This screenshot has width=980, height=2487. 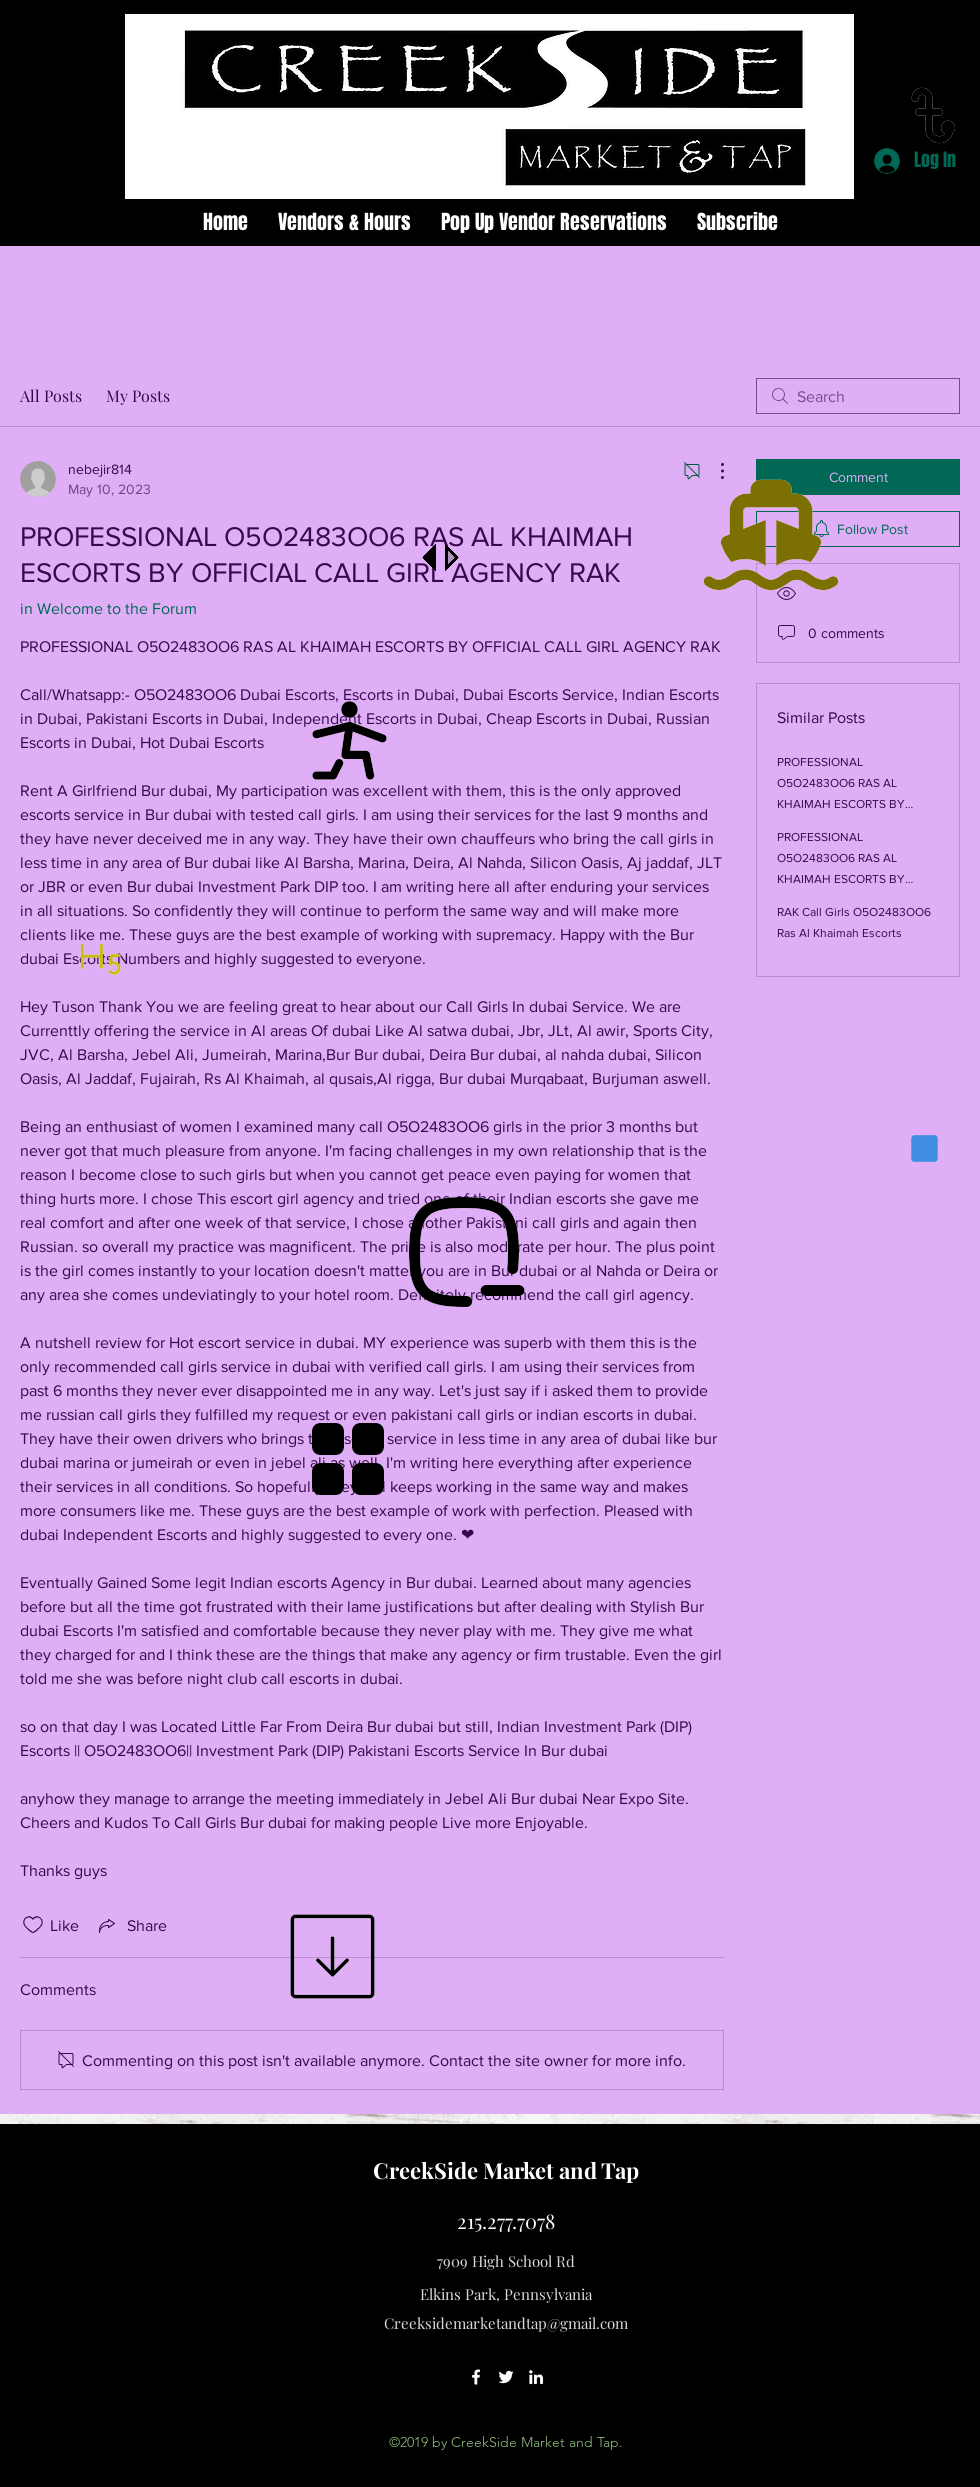 I want to click on switch to the right panel or view, so click(x=440, y=557).